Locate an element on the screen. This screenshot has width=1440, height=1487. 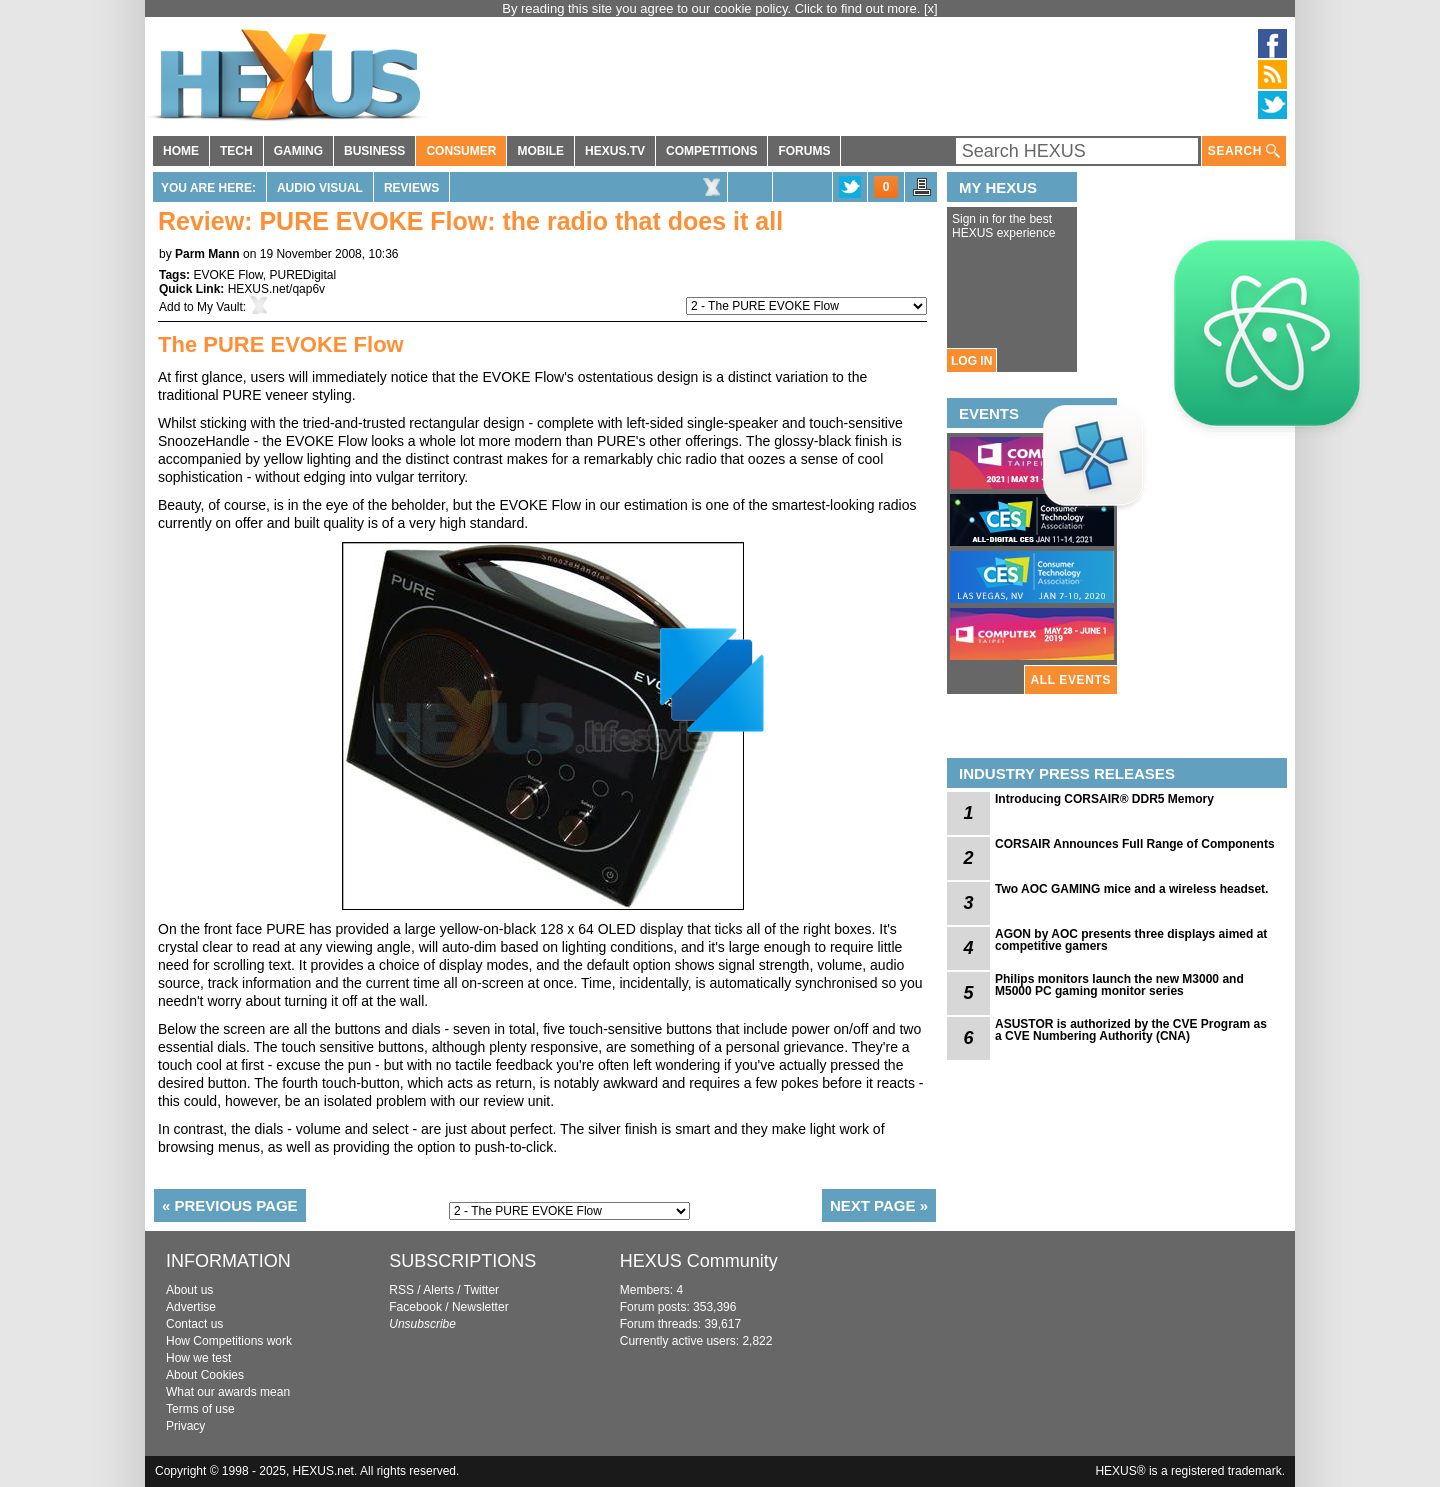
open Atom text editor is located at coordinates (1267, 333).